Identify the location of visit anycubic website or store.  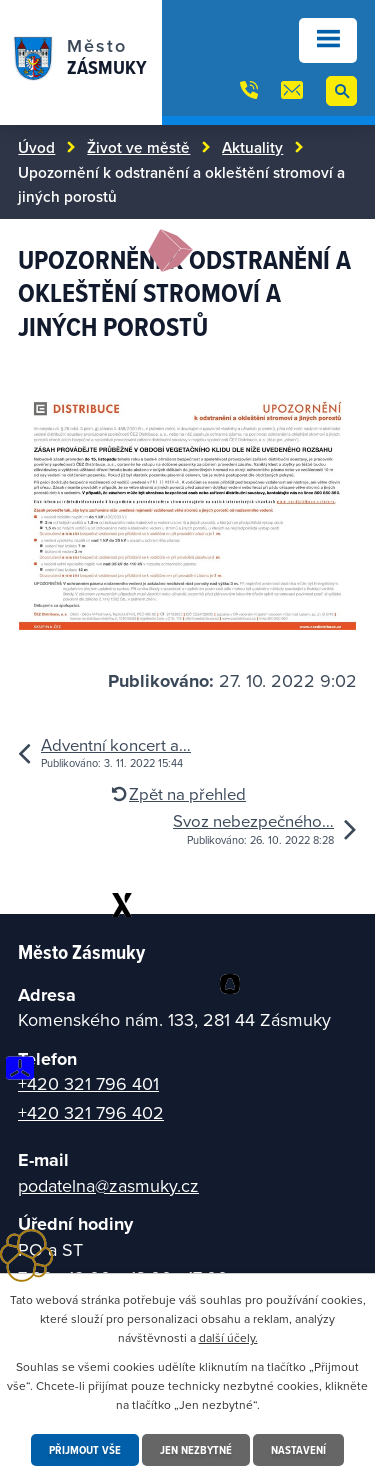
(170, 250).